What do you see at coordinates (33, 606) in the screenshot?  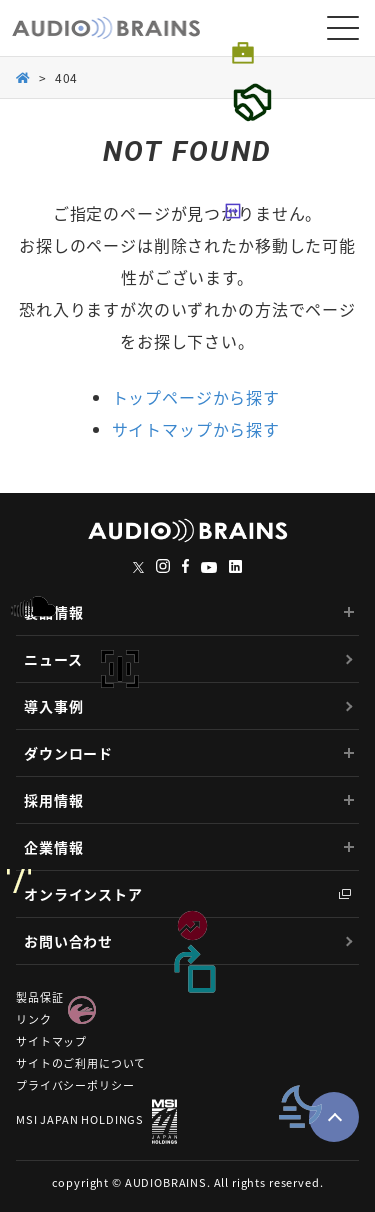 I see `open SoundCloud app` at bounding box center [33, 606].